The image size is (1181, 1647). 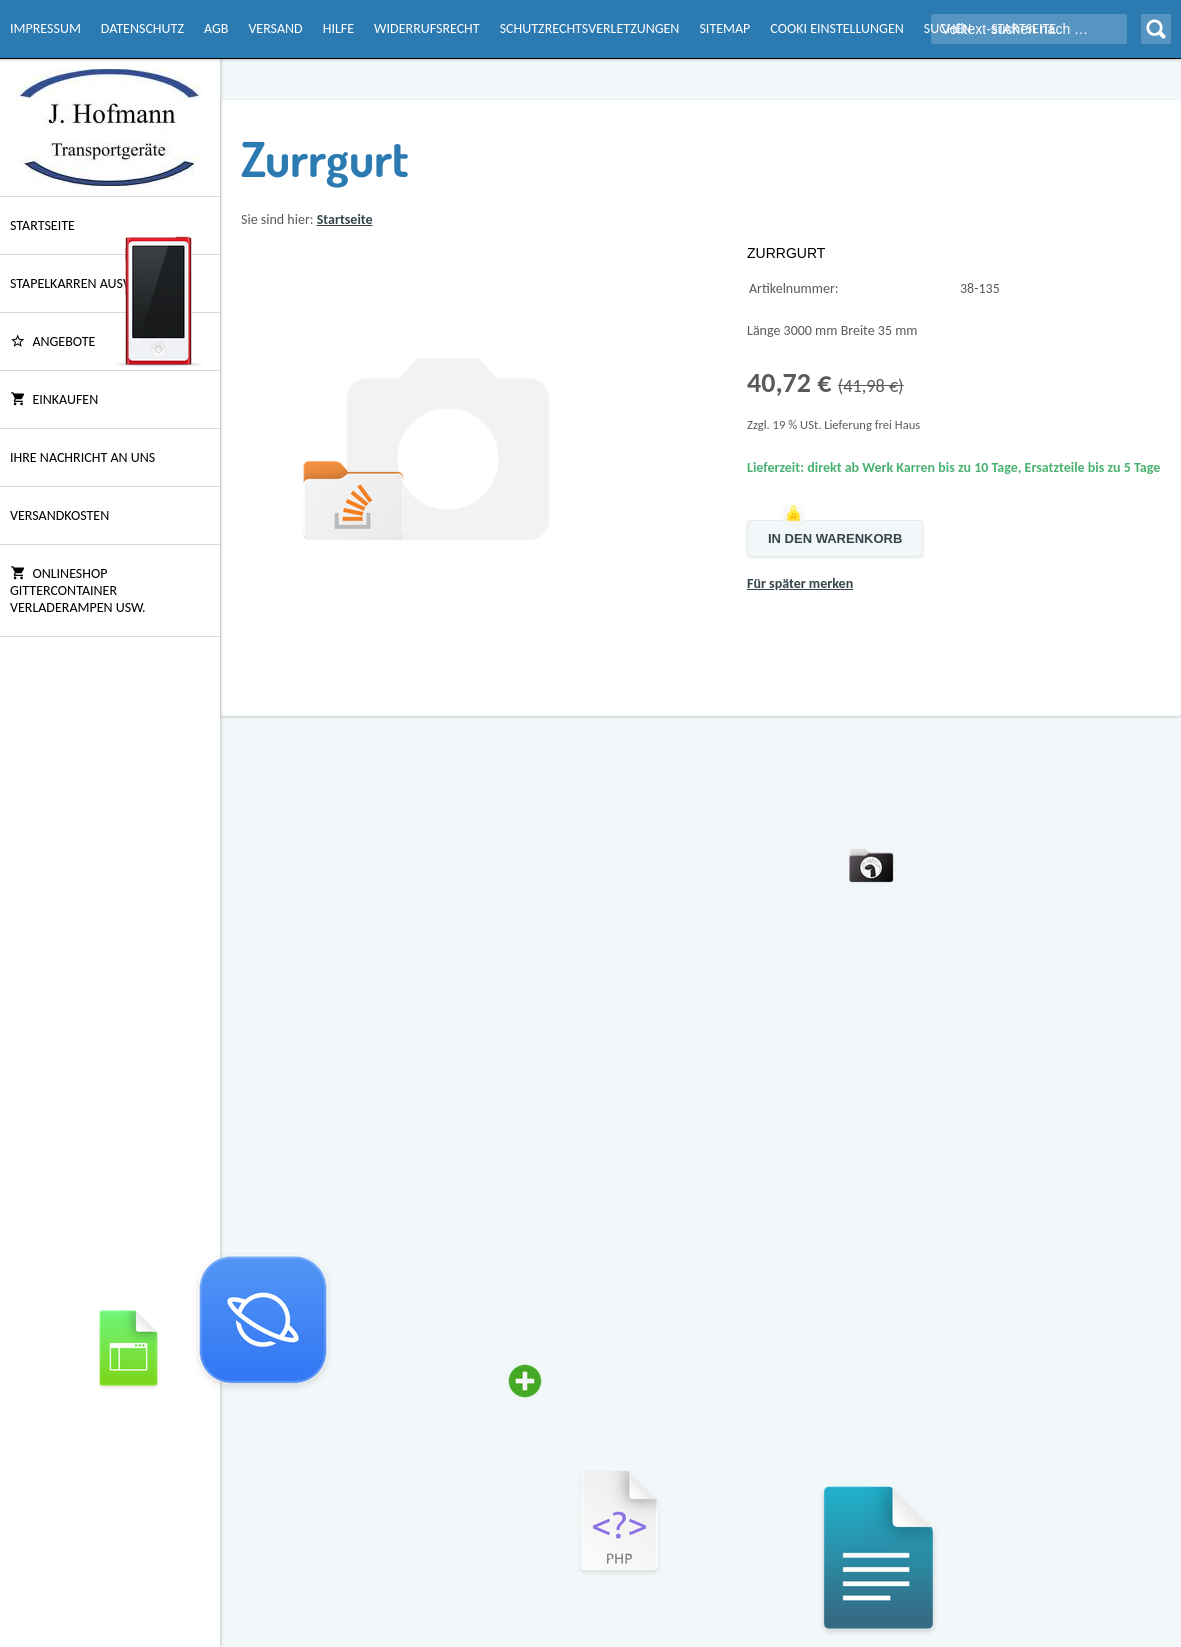 I want to click on add a new item to the list, so click(x=525, y=1381).